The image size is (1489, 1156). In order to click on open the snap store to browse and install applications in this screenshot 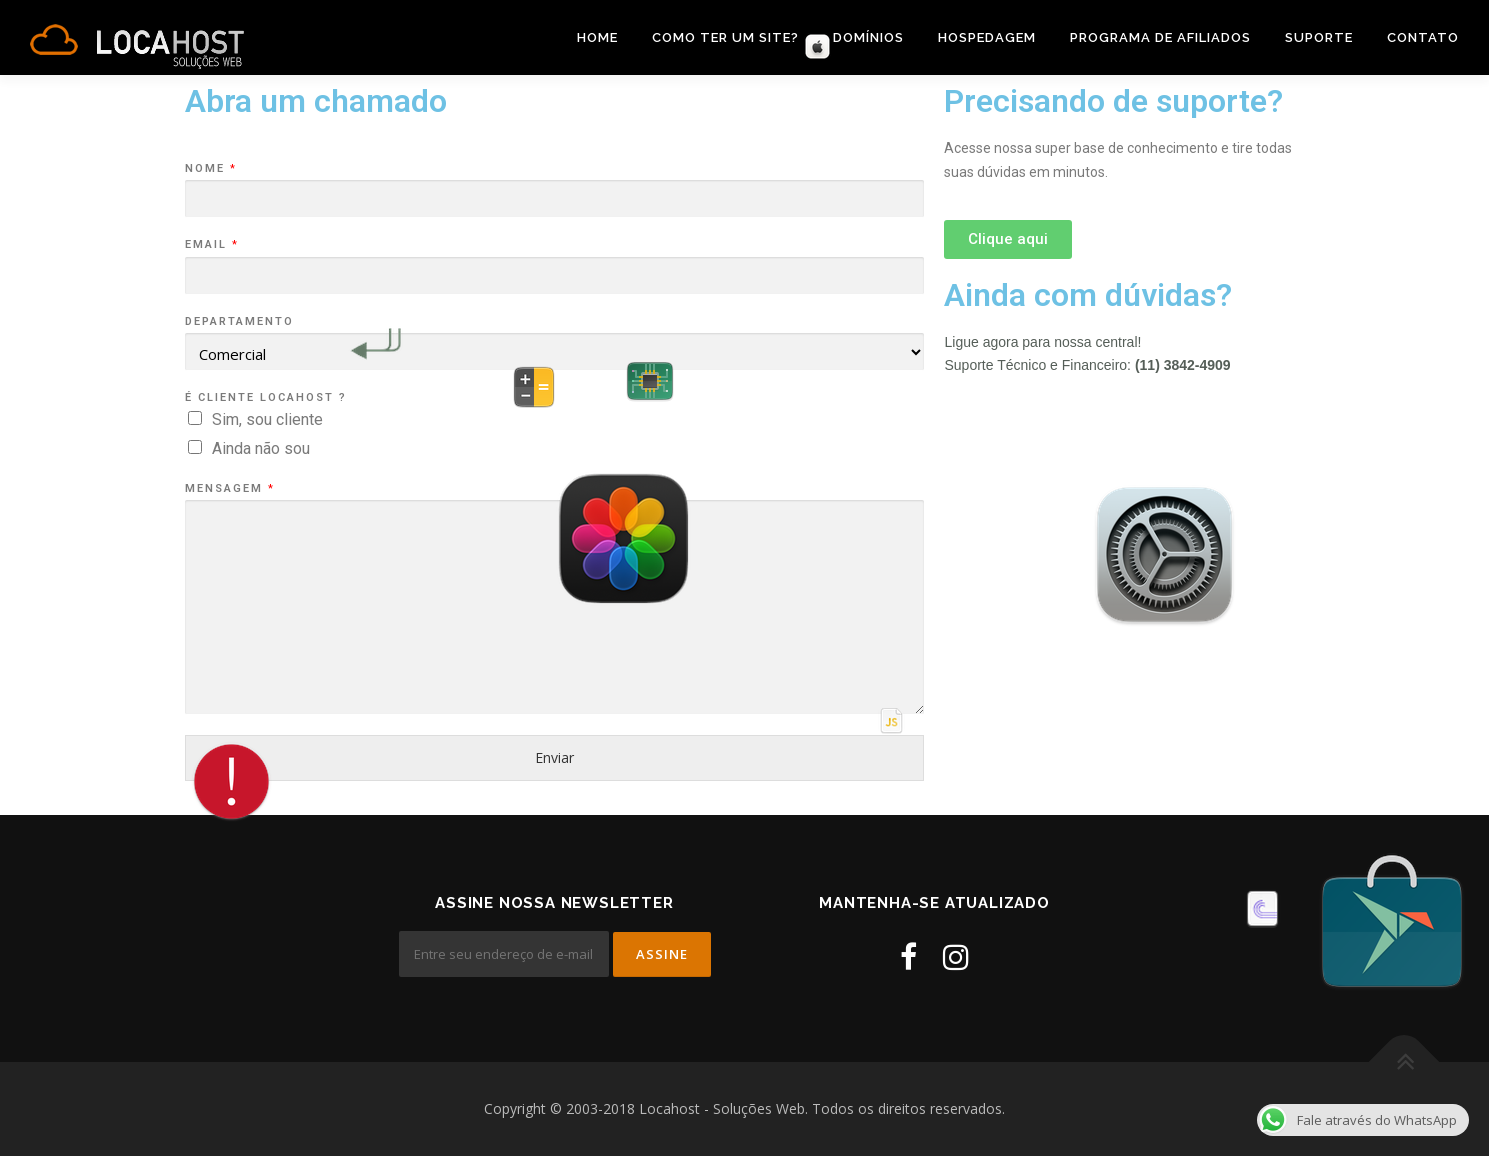, I will do `click(1392, 932)`.